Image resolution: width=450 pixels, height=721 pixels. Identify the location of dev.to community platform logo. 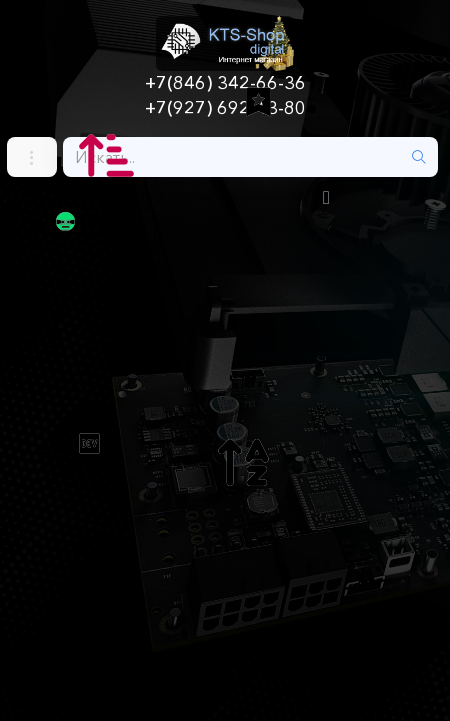
(89, 443).